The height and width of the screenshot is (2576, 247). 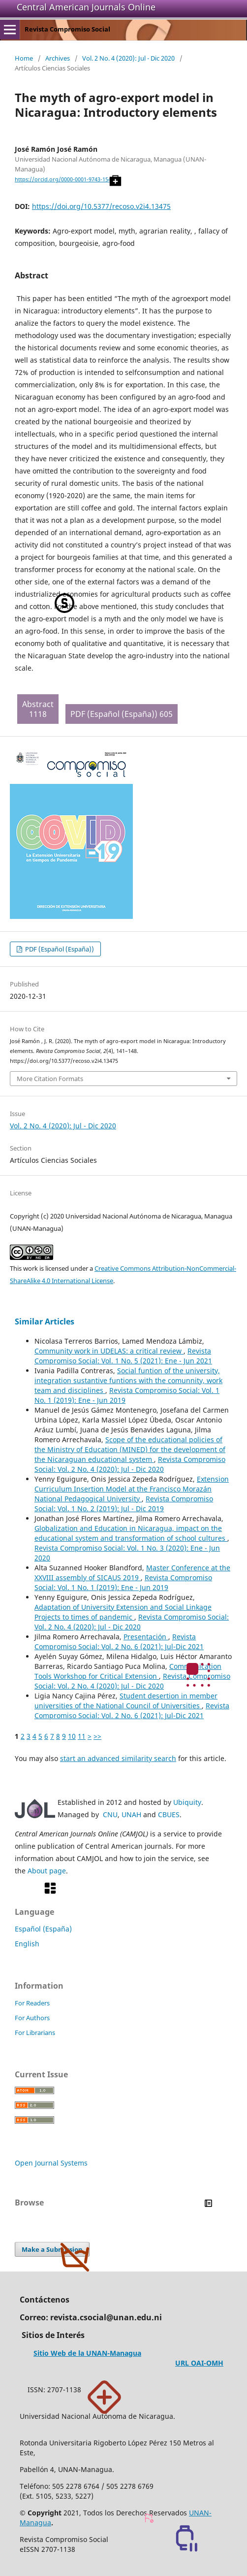 What do you see at coordinates (104, 2397) in the screenshot?
I see `add to favorites or premium collection` at bounding box center [104, 2397].